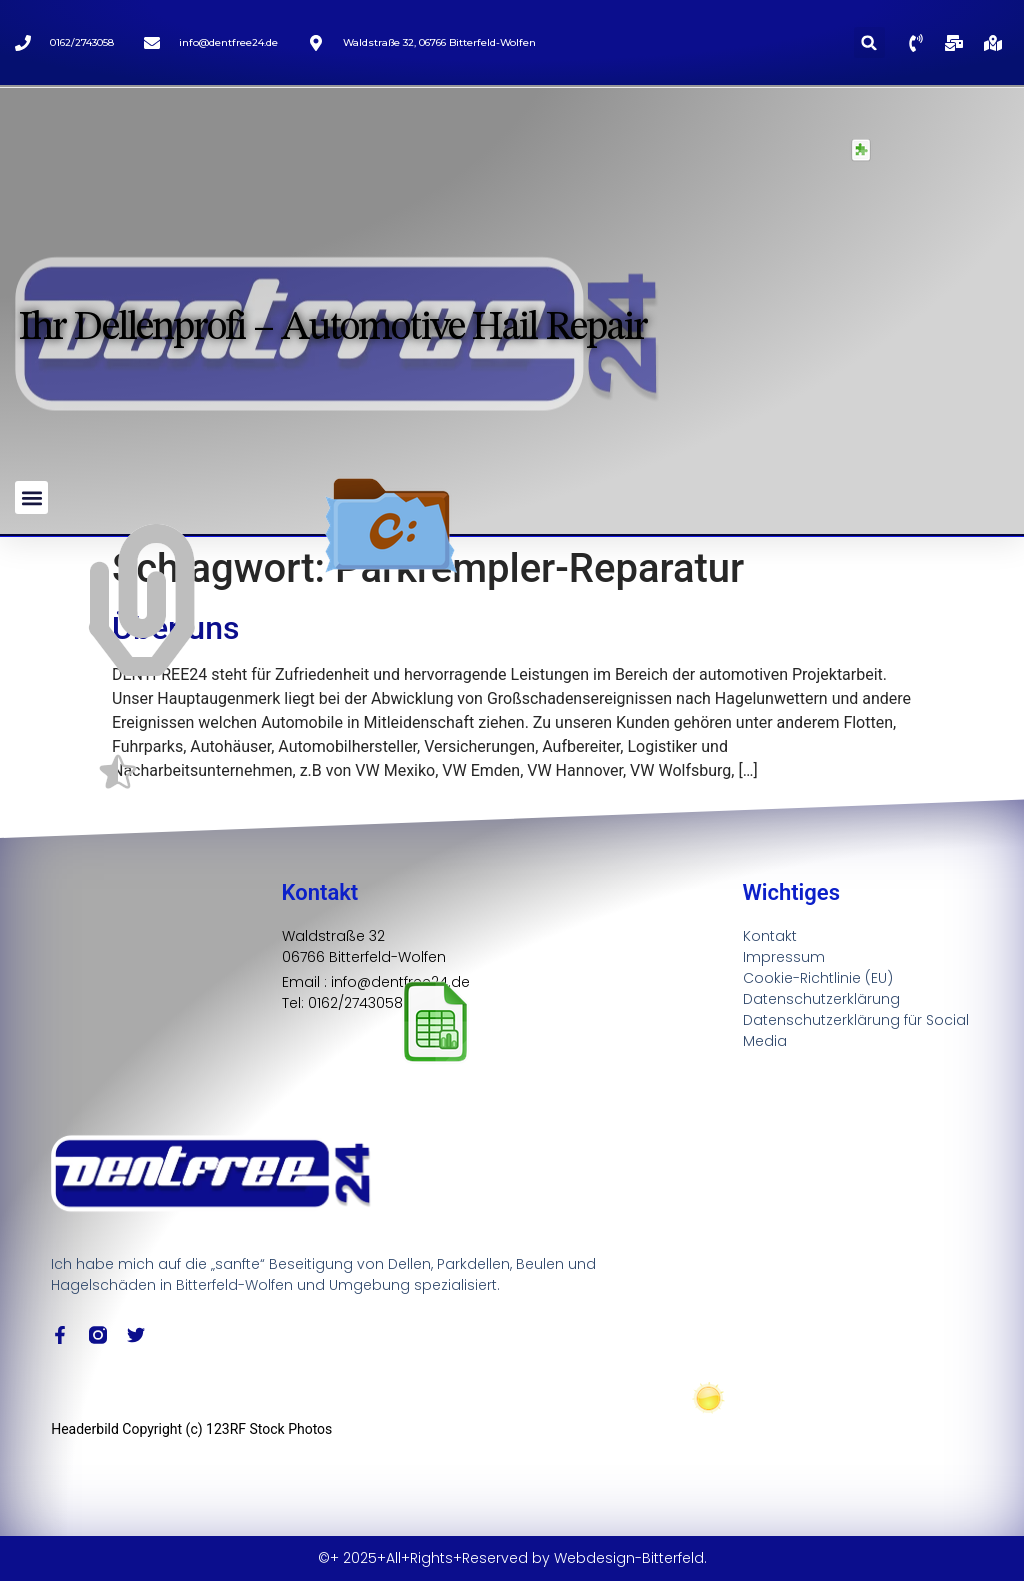 This screenshot has height=1581, width=1024. Describe the element at coordinates (147, 600) in the screenshot. I see `indicates email has an attachment` at that location.